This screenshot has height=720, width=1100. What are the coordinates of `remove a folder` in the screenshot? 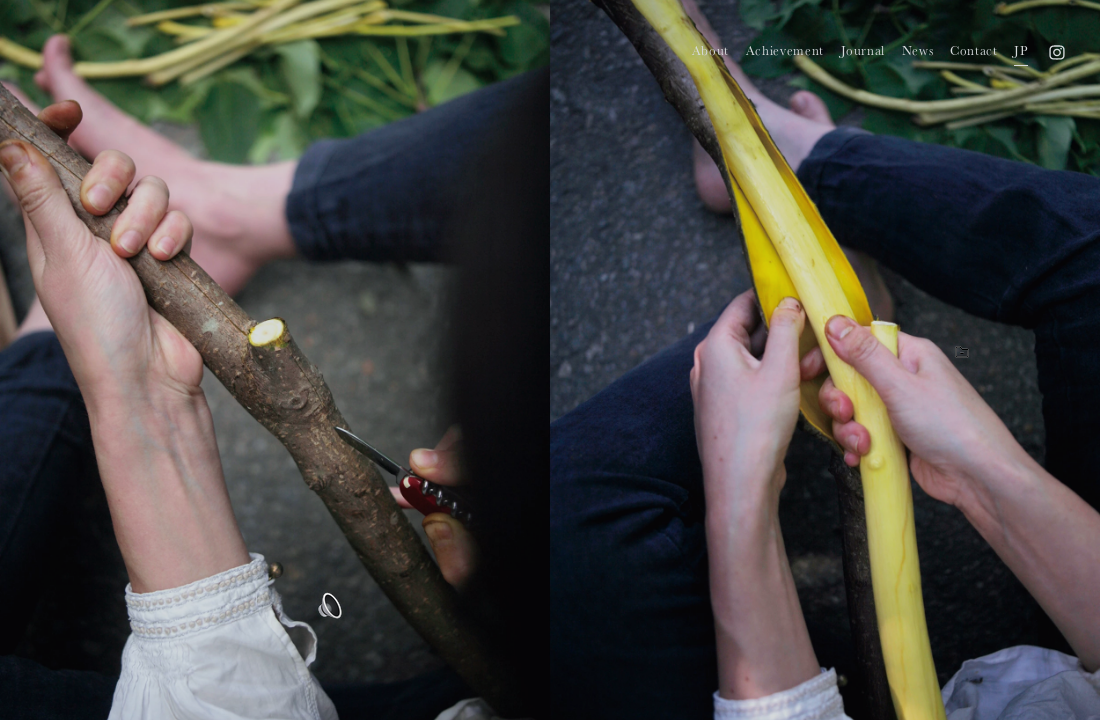 It's located at (962, 352).